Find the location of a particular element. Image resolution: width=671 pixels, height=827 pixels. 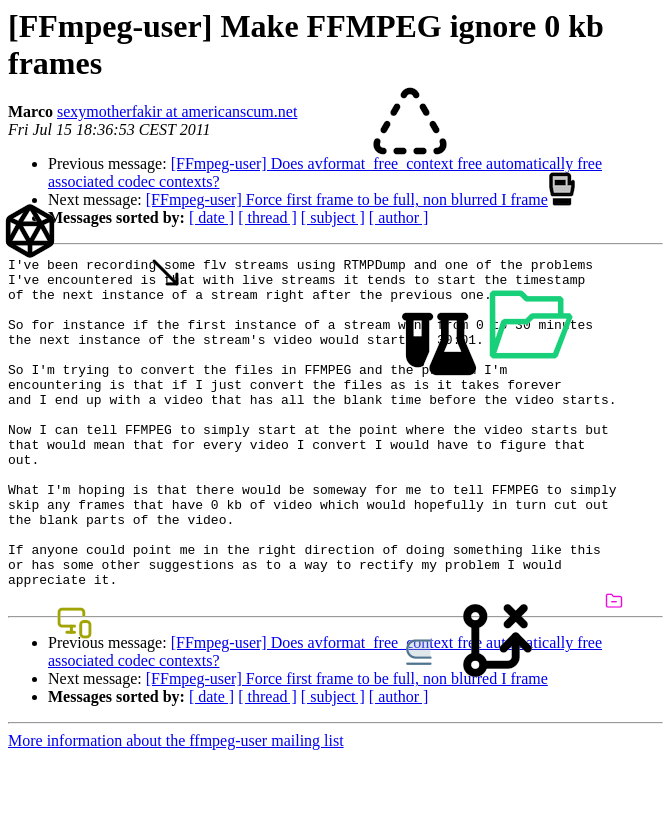

delete a git branch is located at coordinates (495, 640).